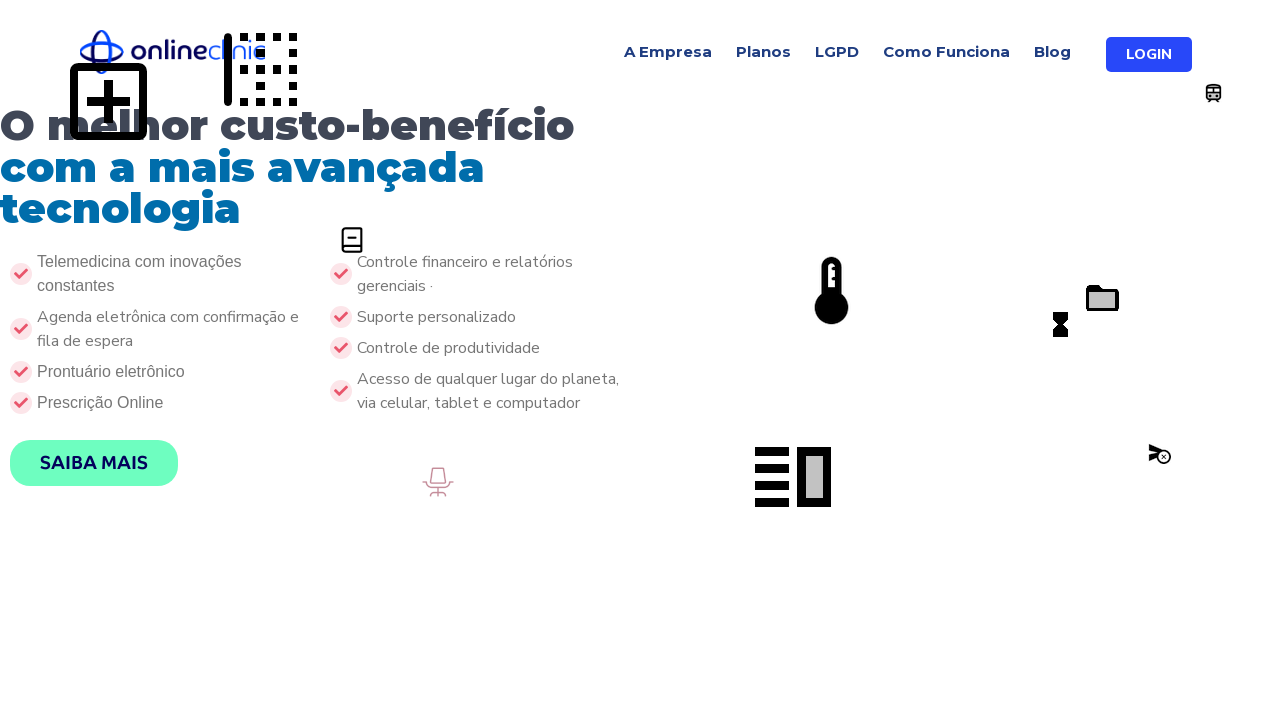 This screenshot has width=1280, height=720. What do you see at coordinates (1213, 93) in the screenshot?
I see `view train schedules or routes` at bounding box center [1213, 93].